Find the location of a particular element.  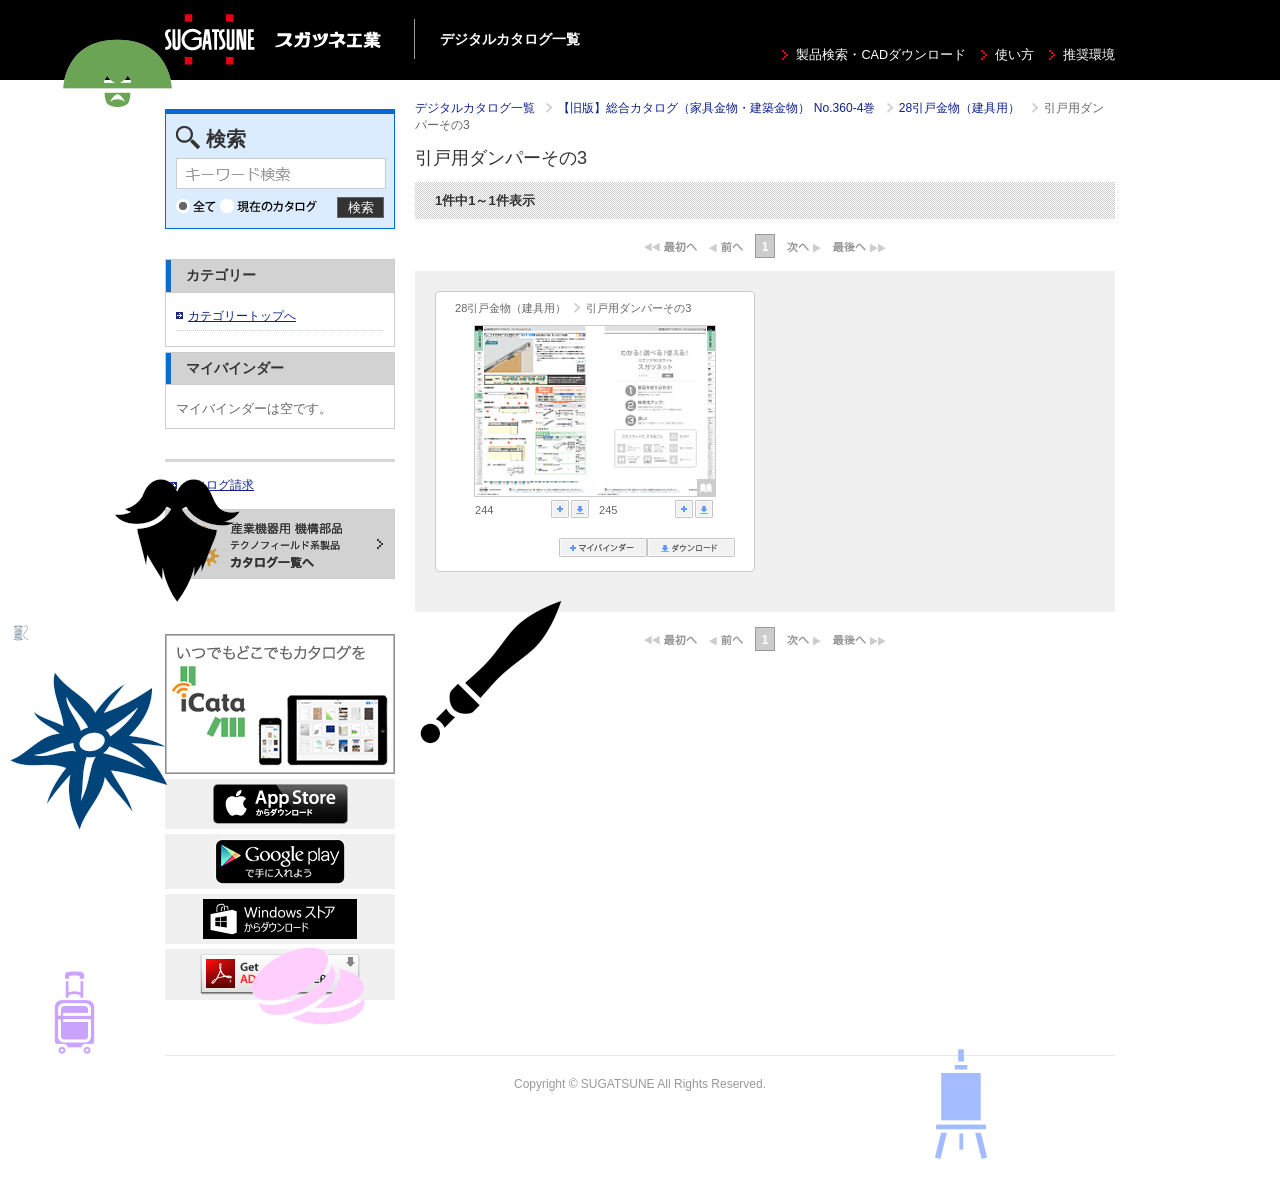

open drawing or painting tools is located at coordinates (961, 1104).